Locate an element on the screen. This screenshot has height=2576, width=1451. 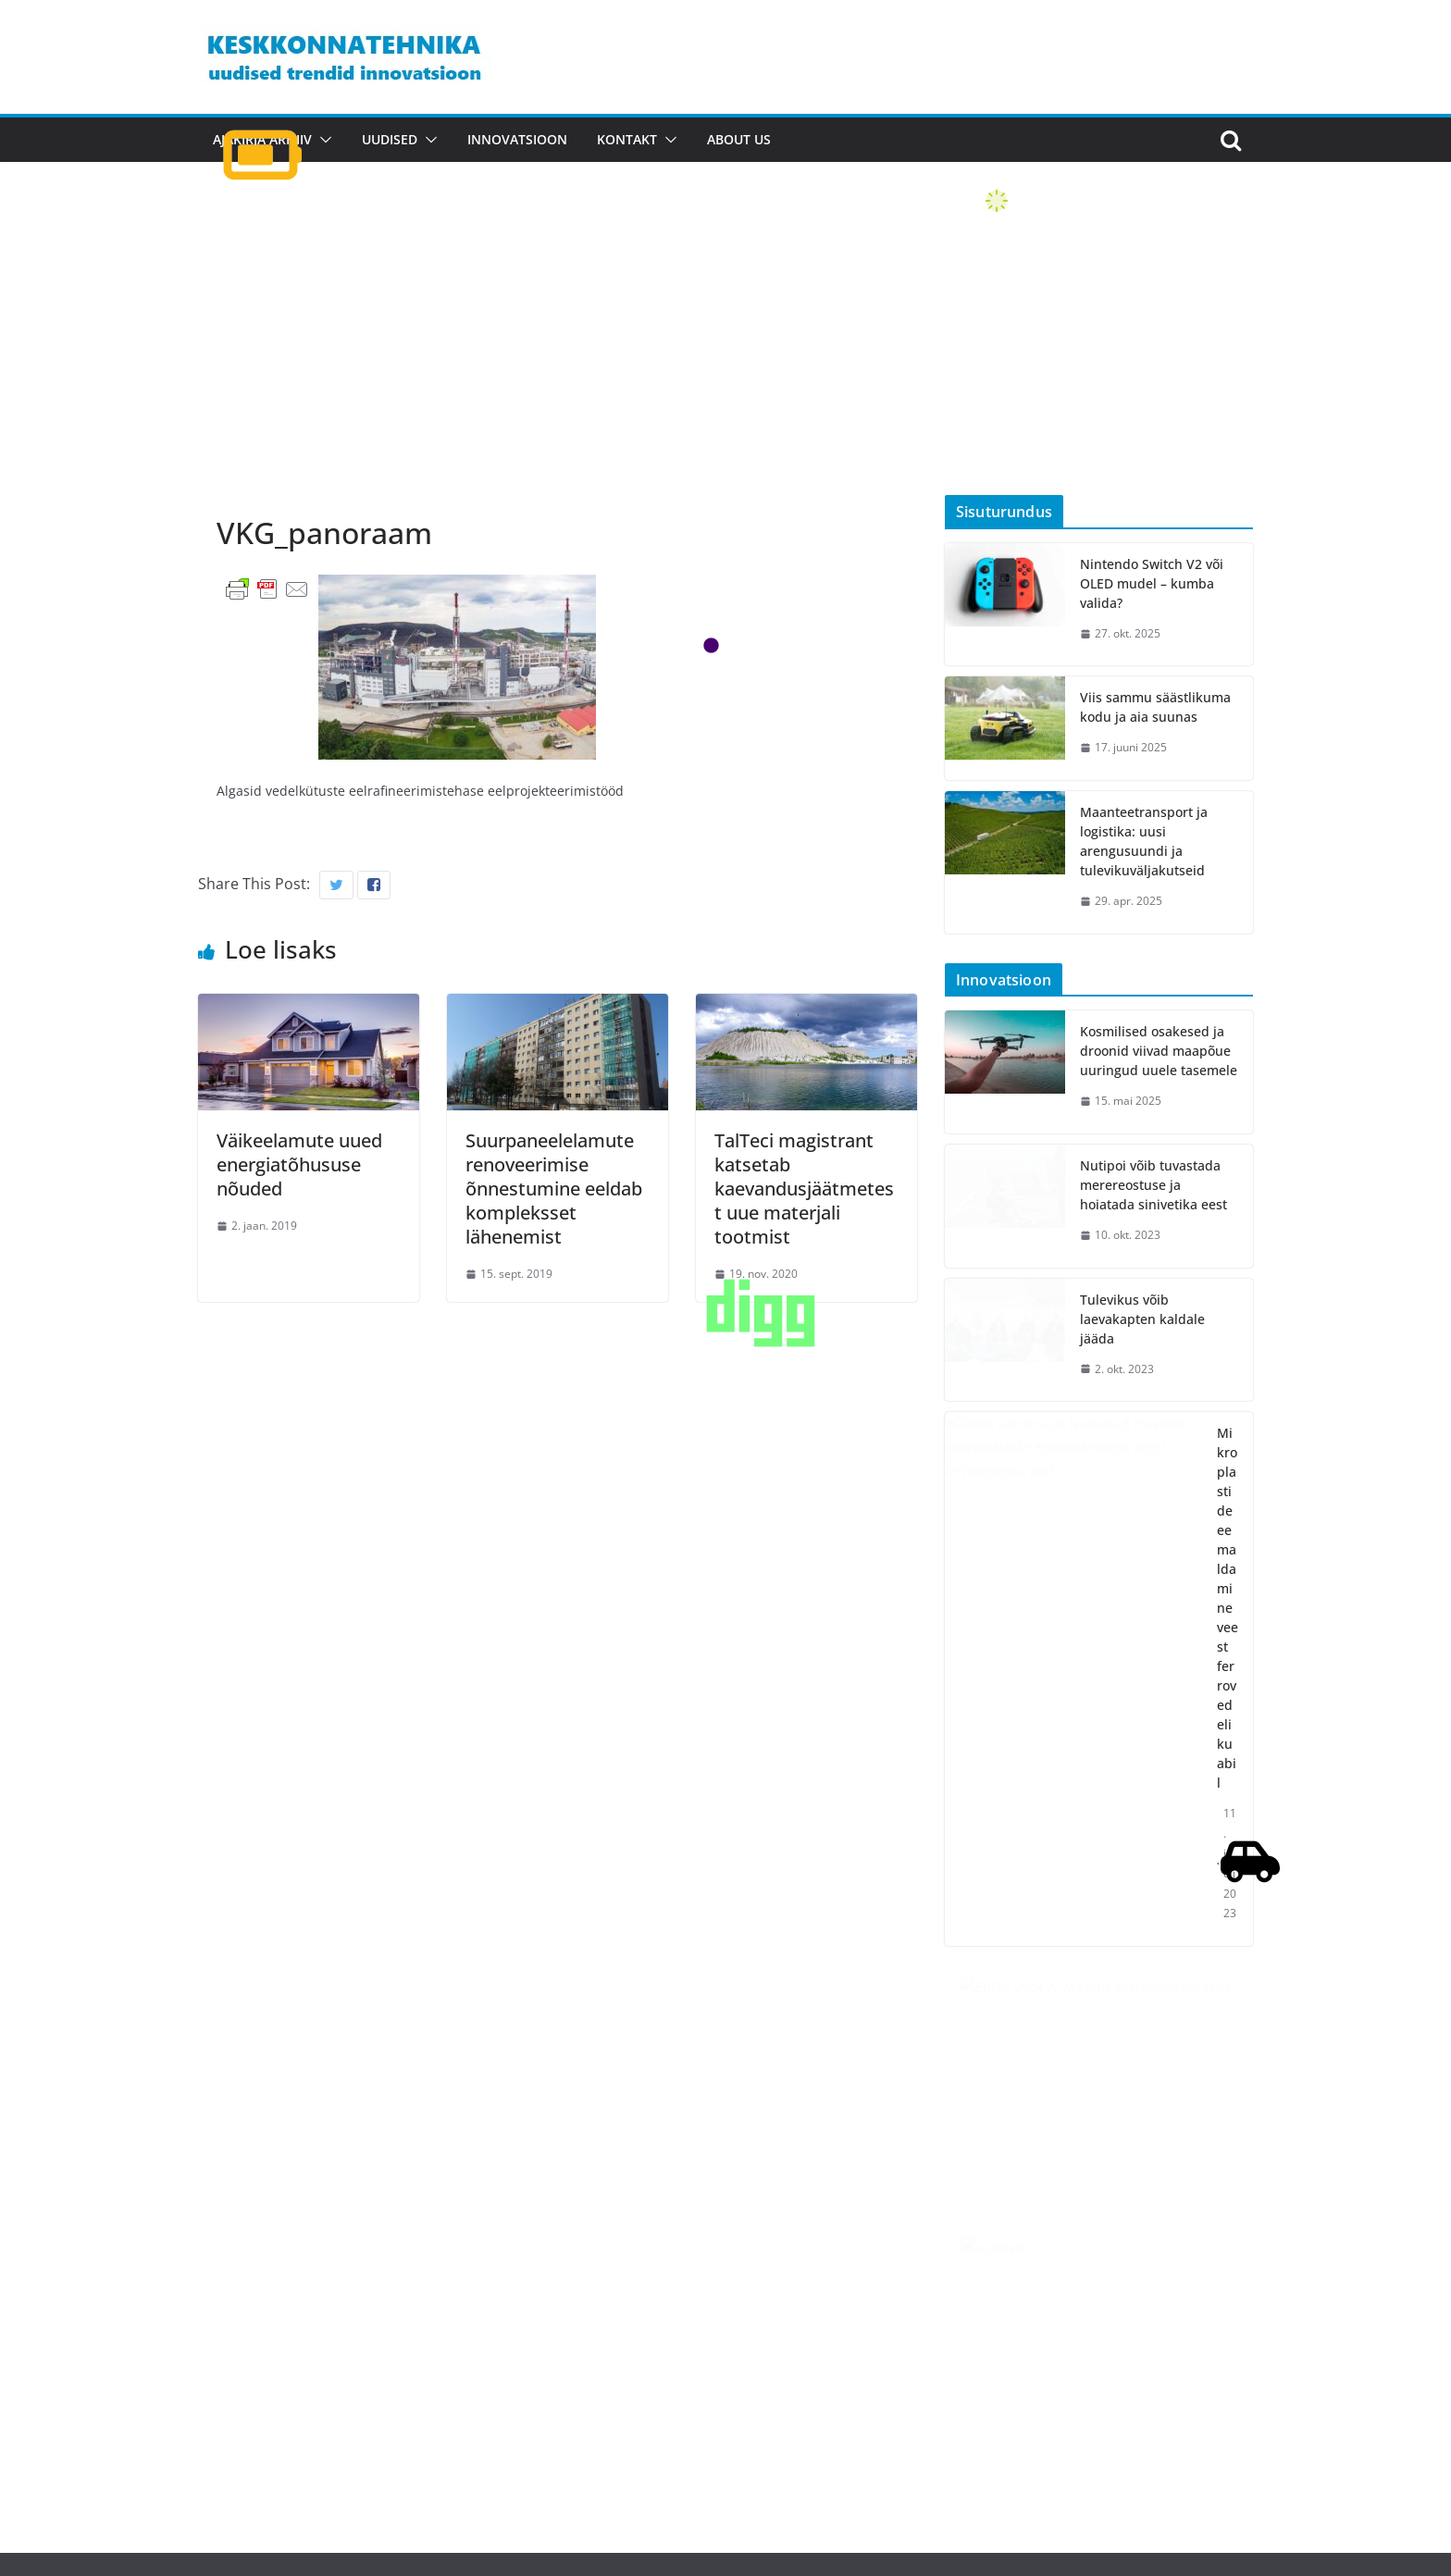
indicates an unread notification or new item is located at coordinates (711, 645).